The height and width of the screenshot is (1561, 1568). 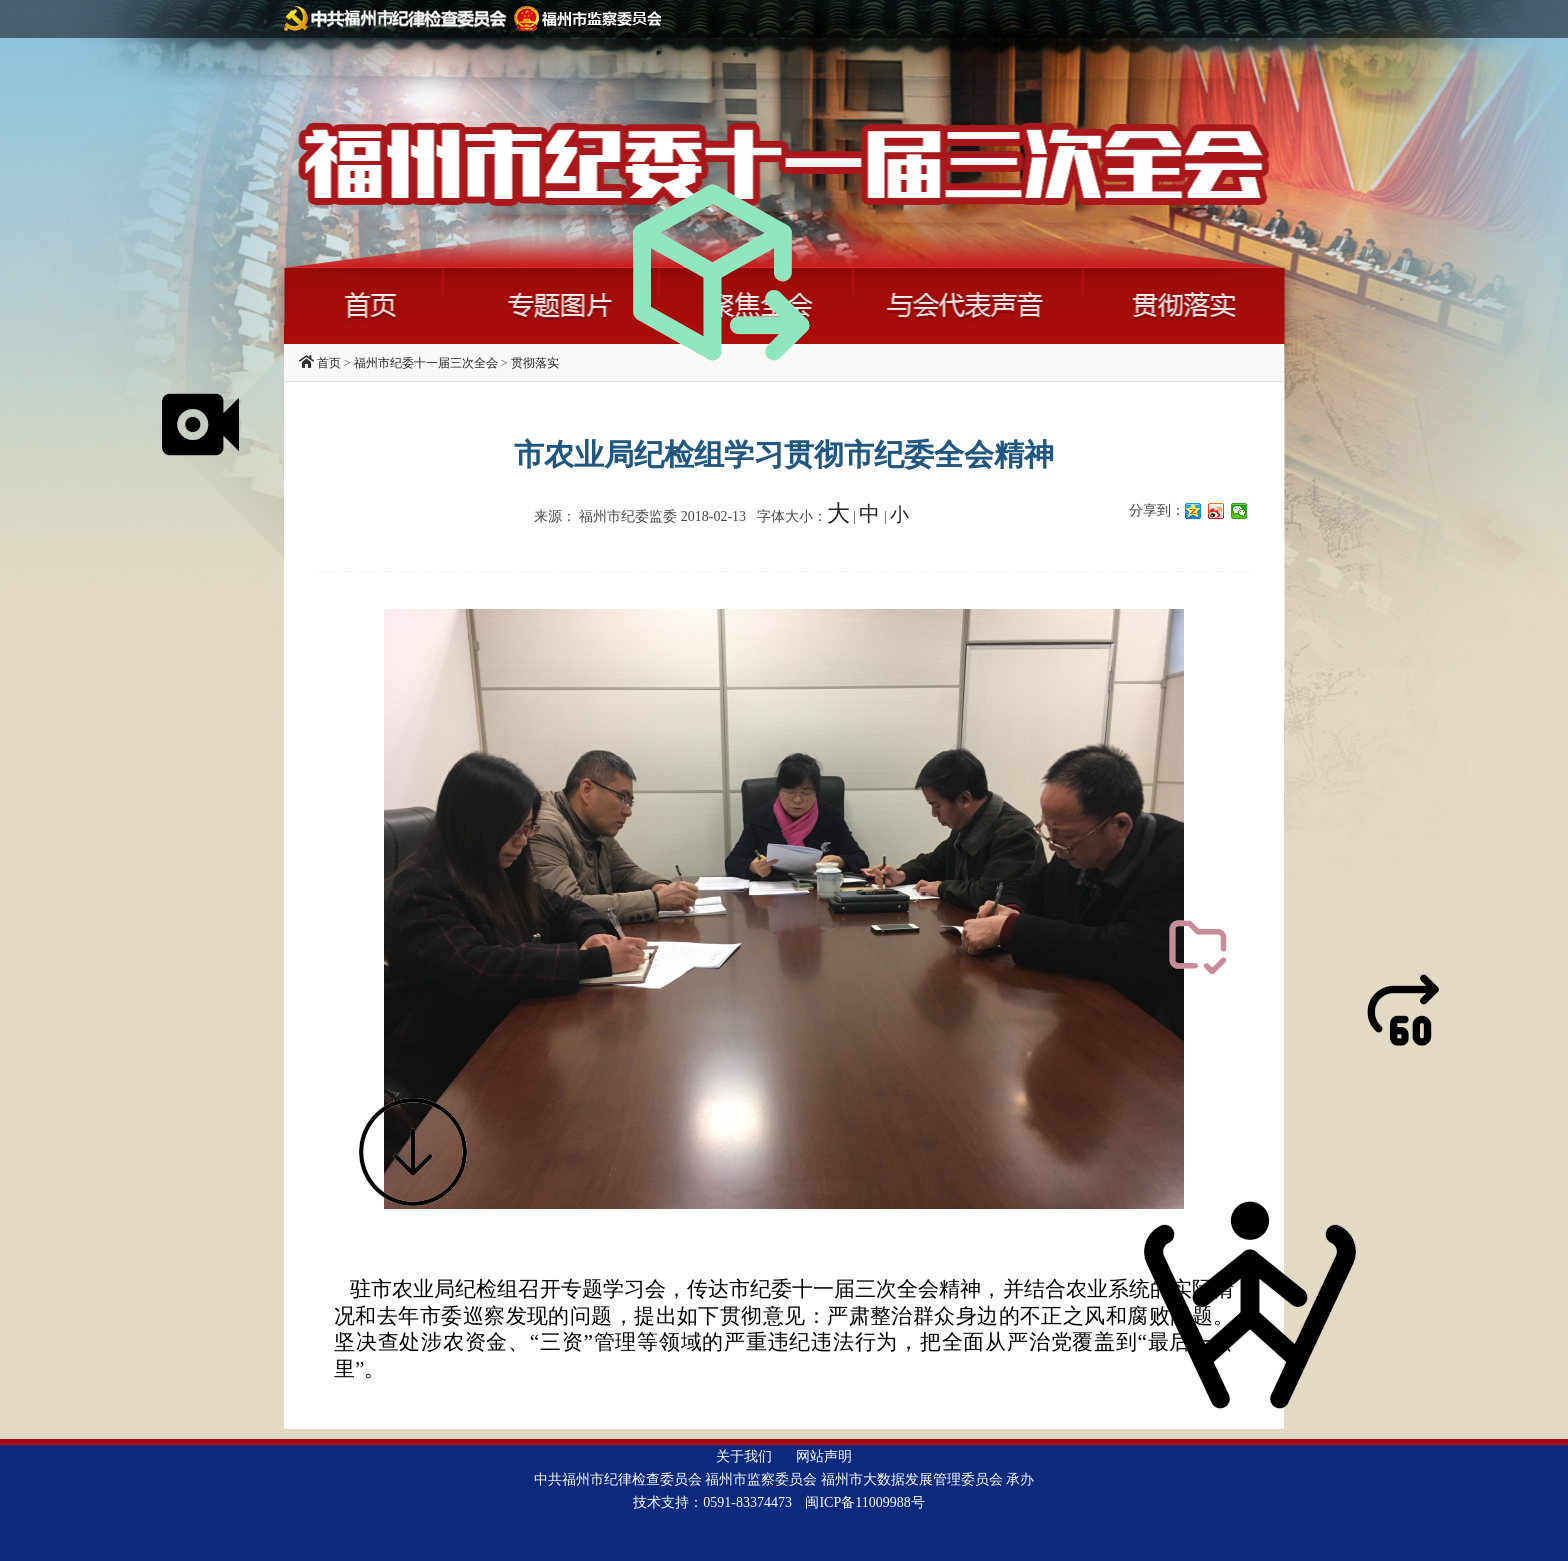 I want to click on download file or content, so click(x=413, y=1152).